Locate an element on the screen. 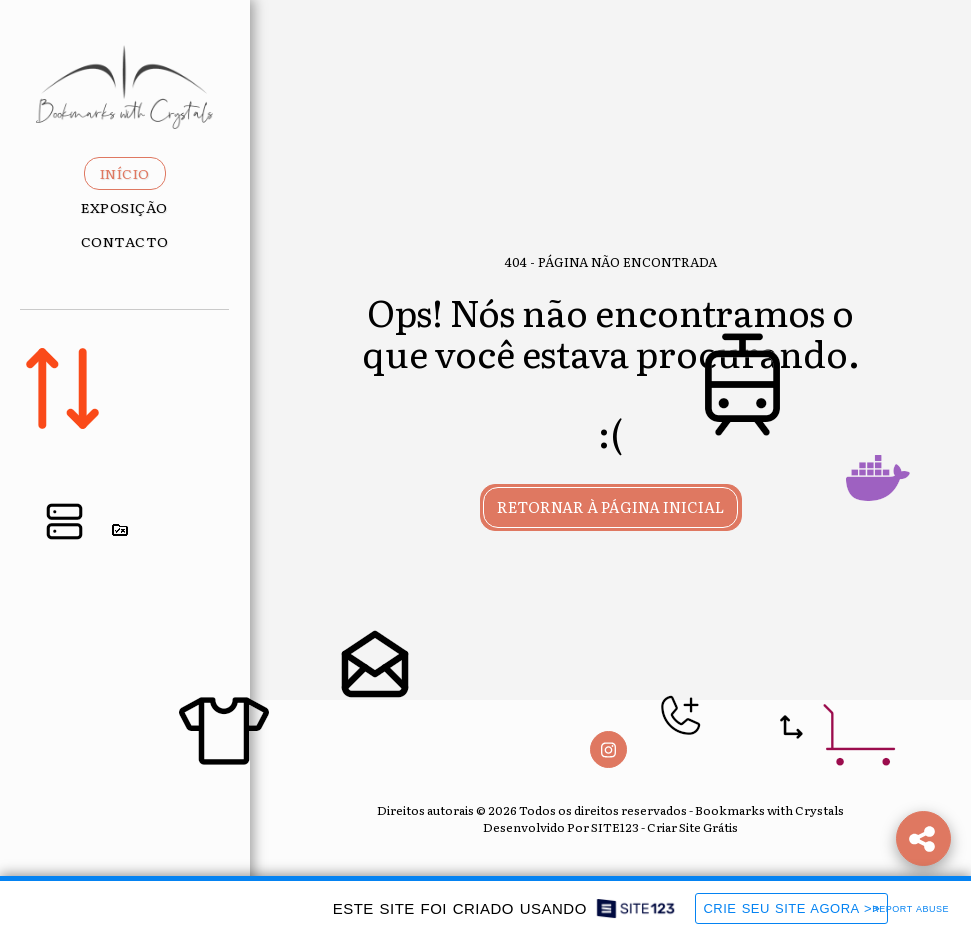 The width and height of the screenshot is (971, 936). sort items in ascending or descending order is located at coordinates (62, 388).